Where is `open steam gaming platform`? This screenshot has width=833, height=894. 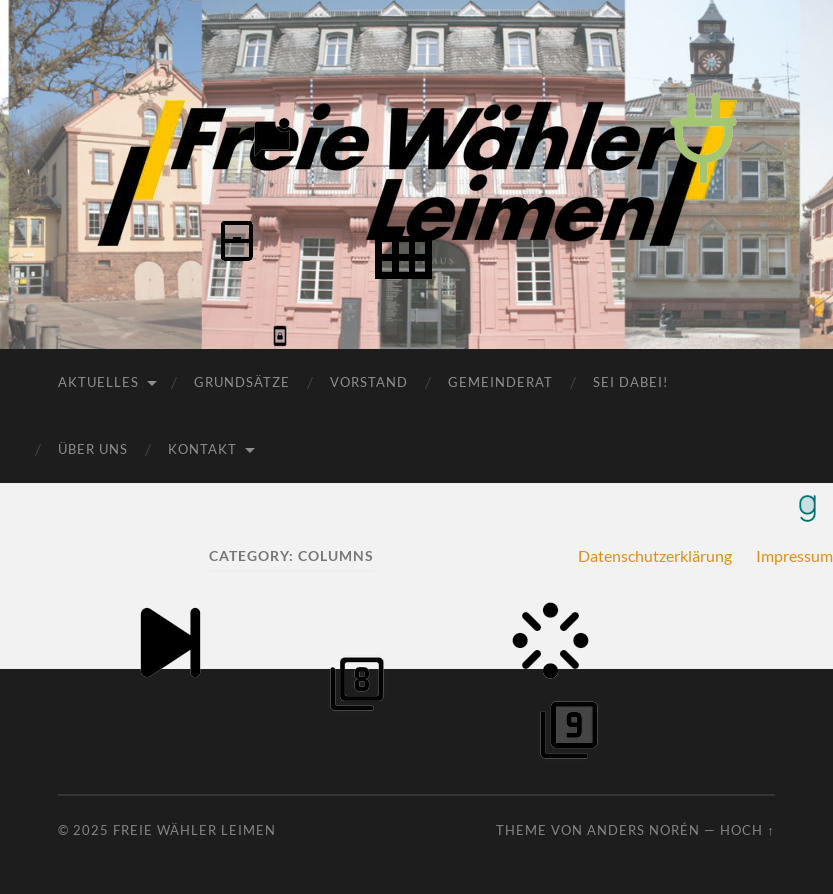 open steam gaming platform is located at coordinates (550, 640).